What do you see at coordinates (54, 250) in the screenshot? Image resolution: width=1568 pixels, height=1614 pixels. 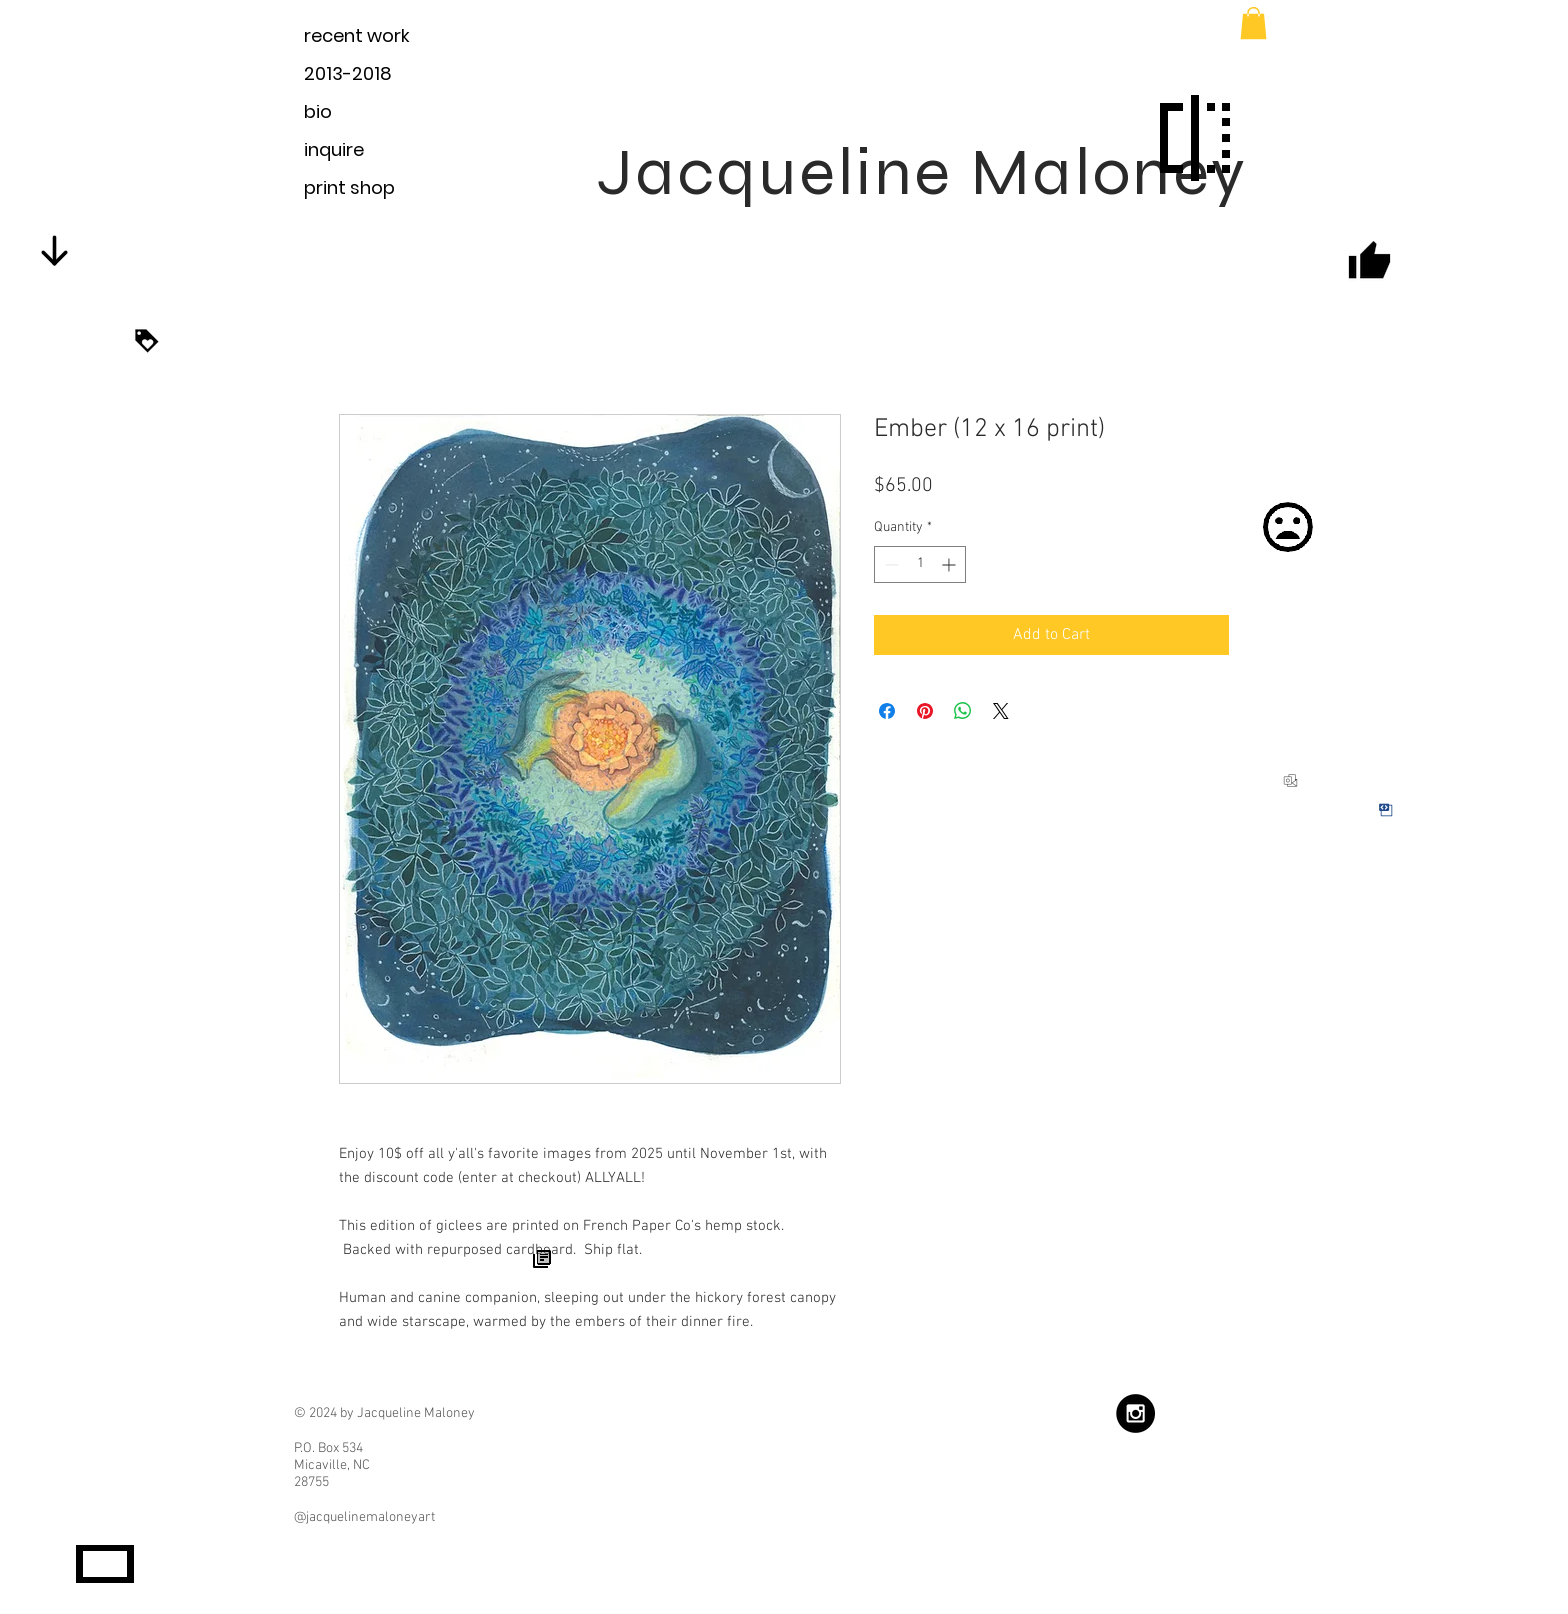 I see `download a file or content` at bounding box center [54, 250].